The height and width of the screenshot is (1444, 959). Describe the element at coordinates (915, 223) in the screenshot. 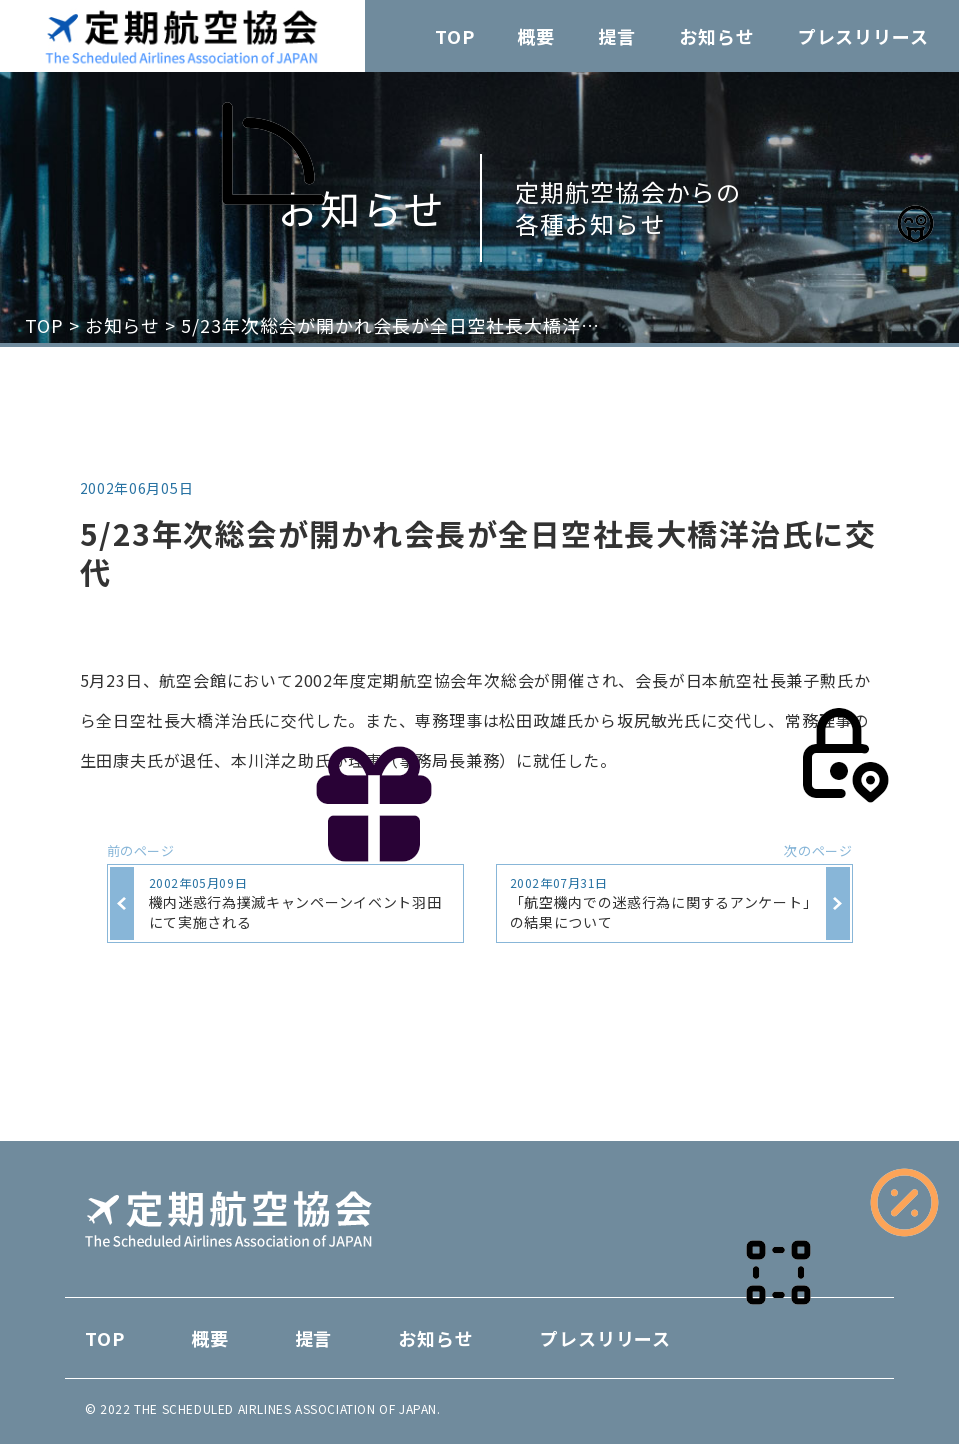

I see `add a playful or silly reaction to a message` at that location.